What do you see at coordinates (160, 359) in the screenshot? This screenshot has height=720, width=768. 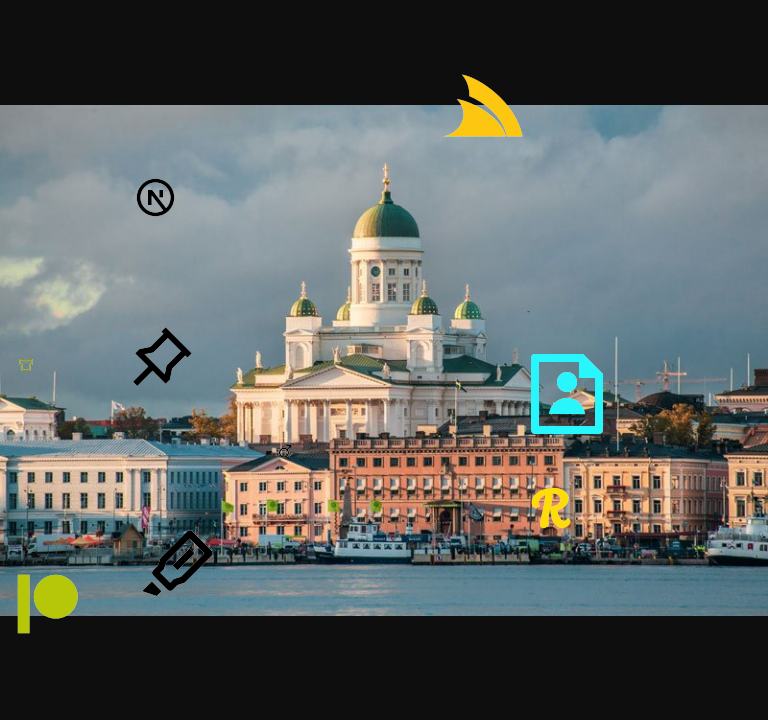 I see `pin an item for quick access` at bounding box center [160, 359].